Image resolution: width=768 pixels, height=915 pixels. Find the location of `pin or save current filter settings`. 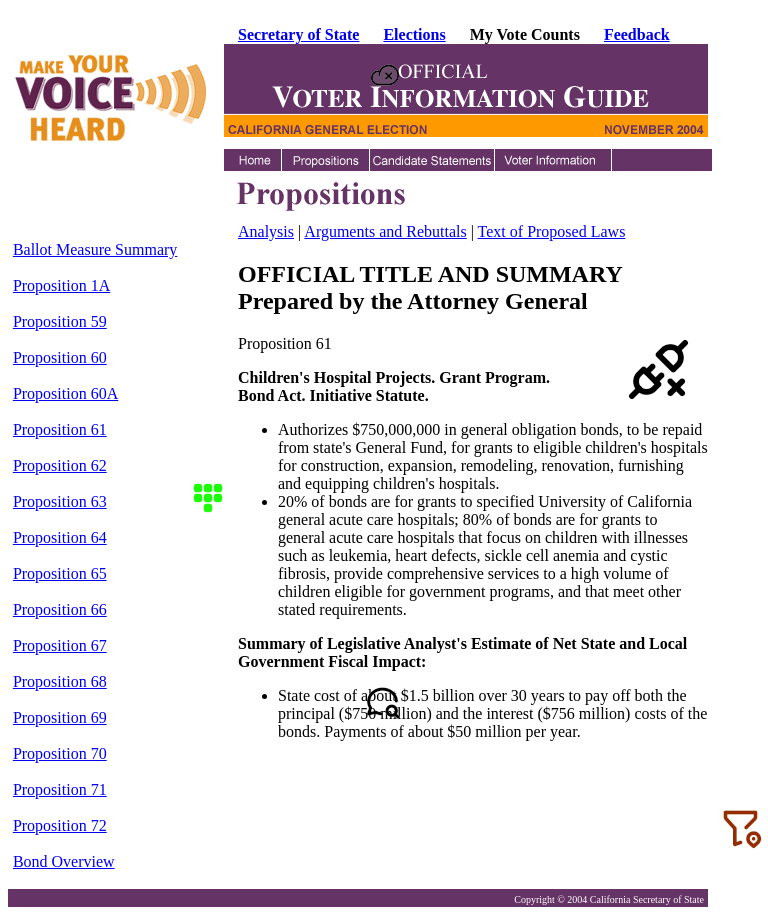

pin or save current filter settings is located at coordinates (740, 827).